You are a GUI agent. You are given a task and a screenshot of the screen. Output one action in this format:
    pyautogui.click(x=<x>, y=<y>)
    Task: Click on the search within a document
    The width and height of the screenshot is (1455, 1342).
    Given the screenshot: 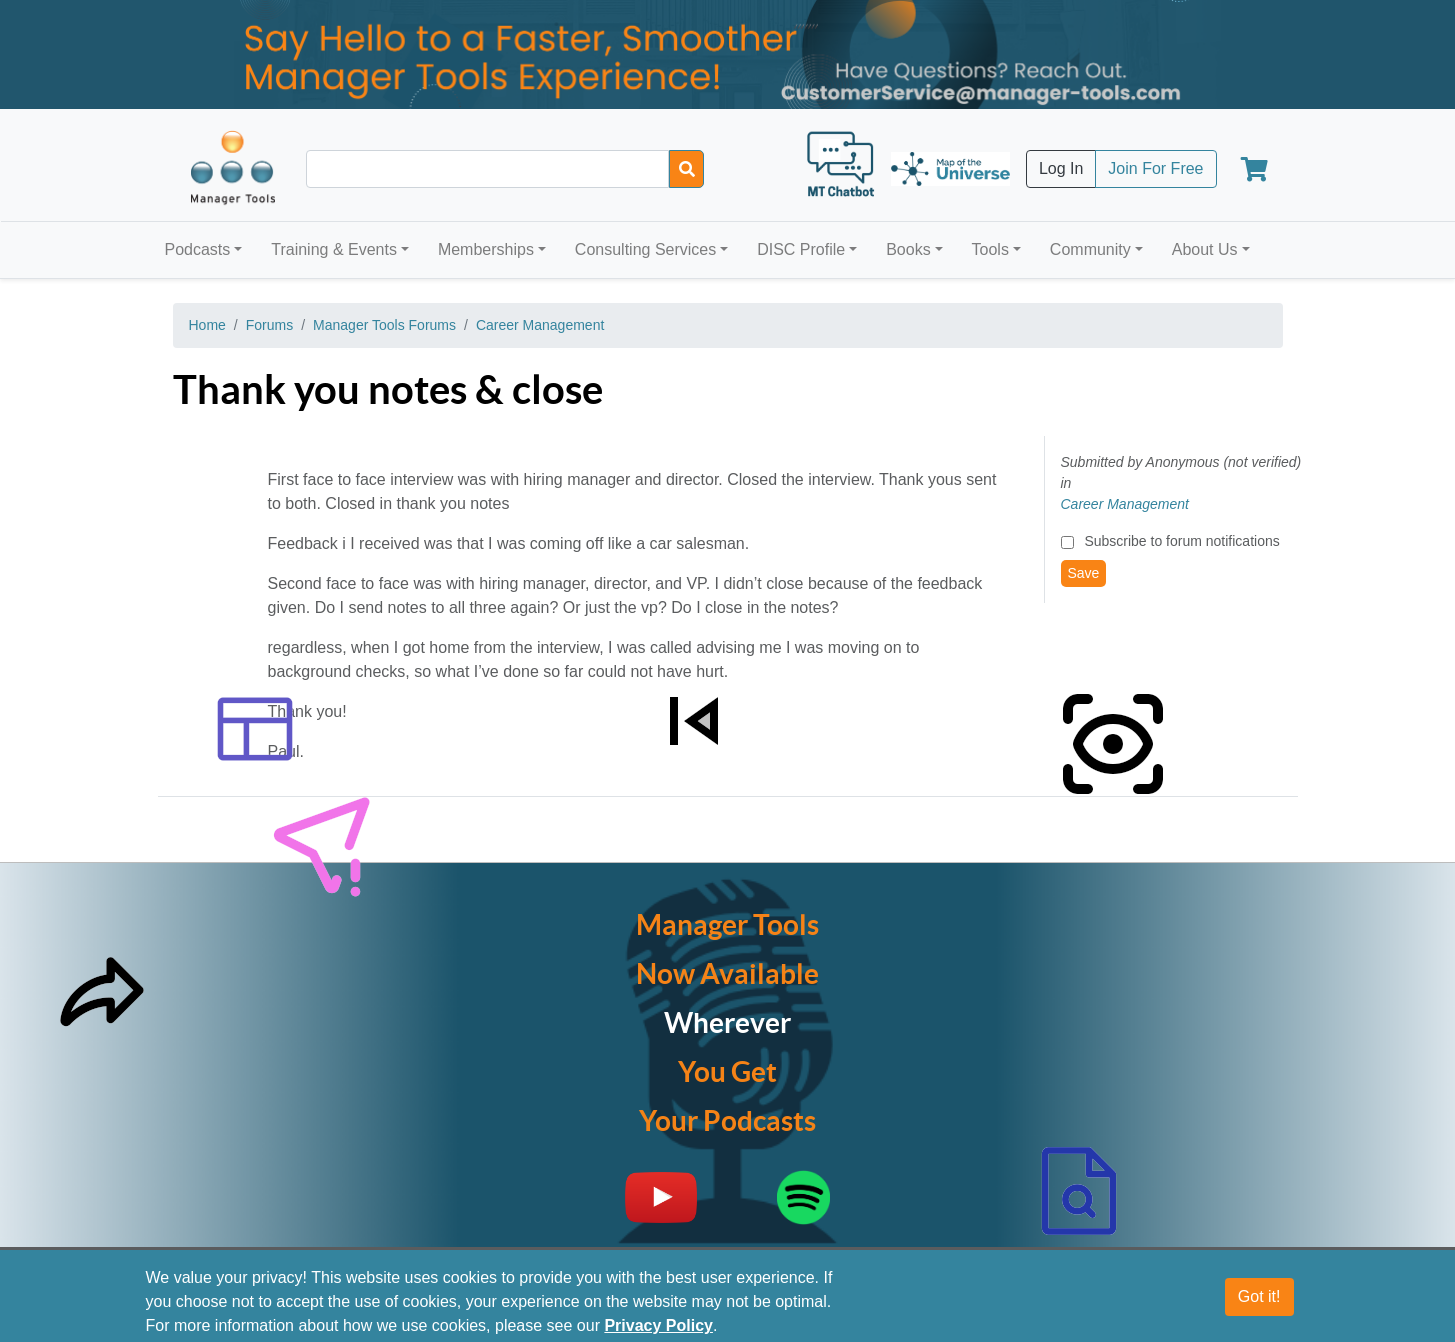 What is the action you would take?
    pyautogui.click(x=1079, y=1191)
    